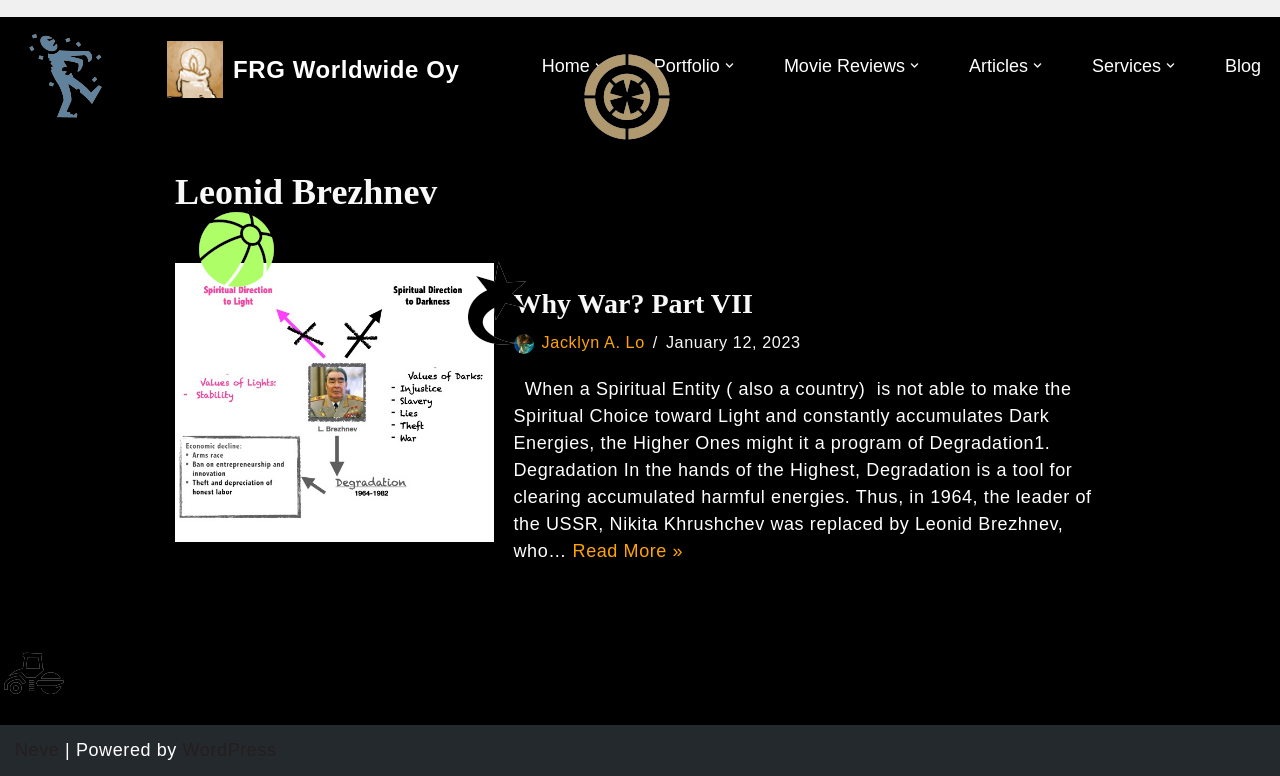 This screenshot has width=1280, height=776. I want to click on perform a riposte or counter-attack move, so click(497, 303).